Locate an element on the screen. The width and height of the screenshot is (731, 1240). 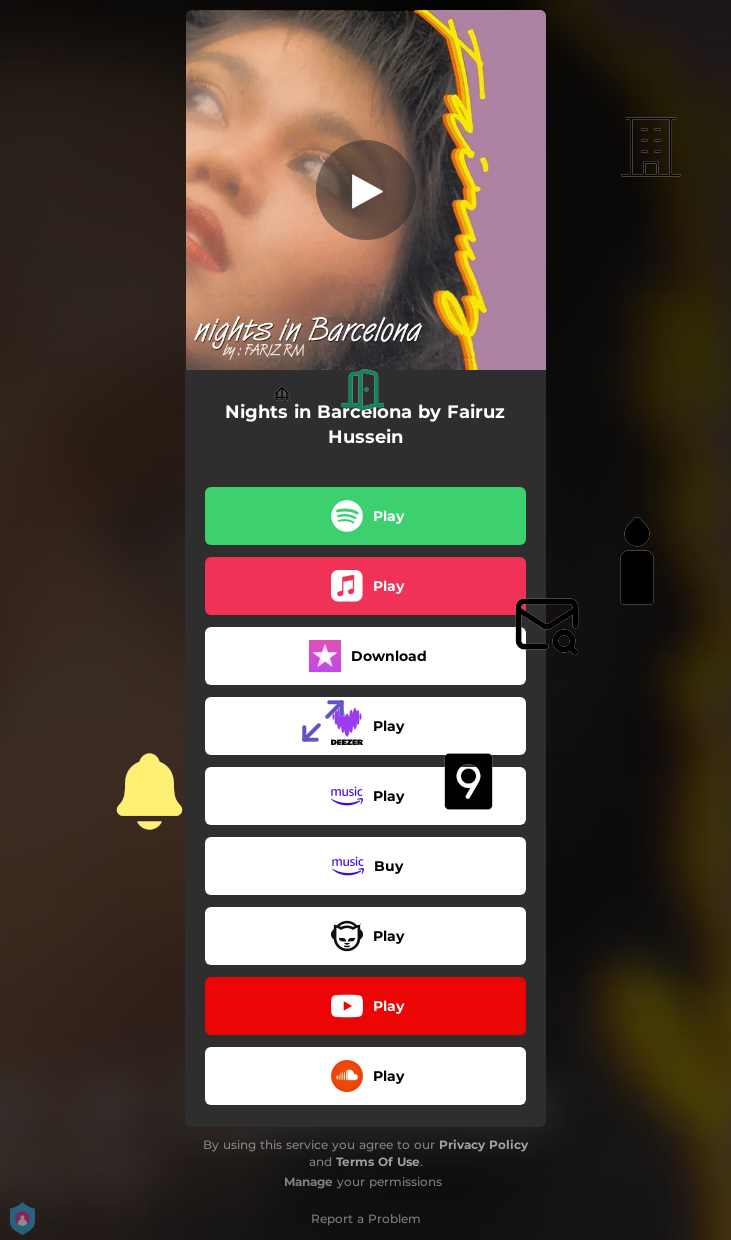
search your emails is located at coordinates (547, 624).